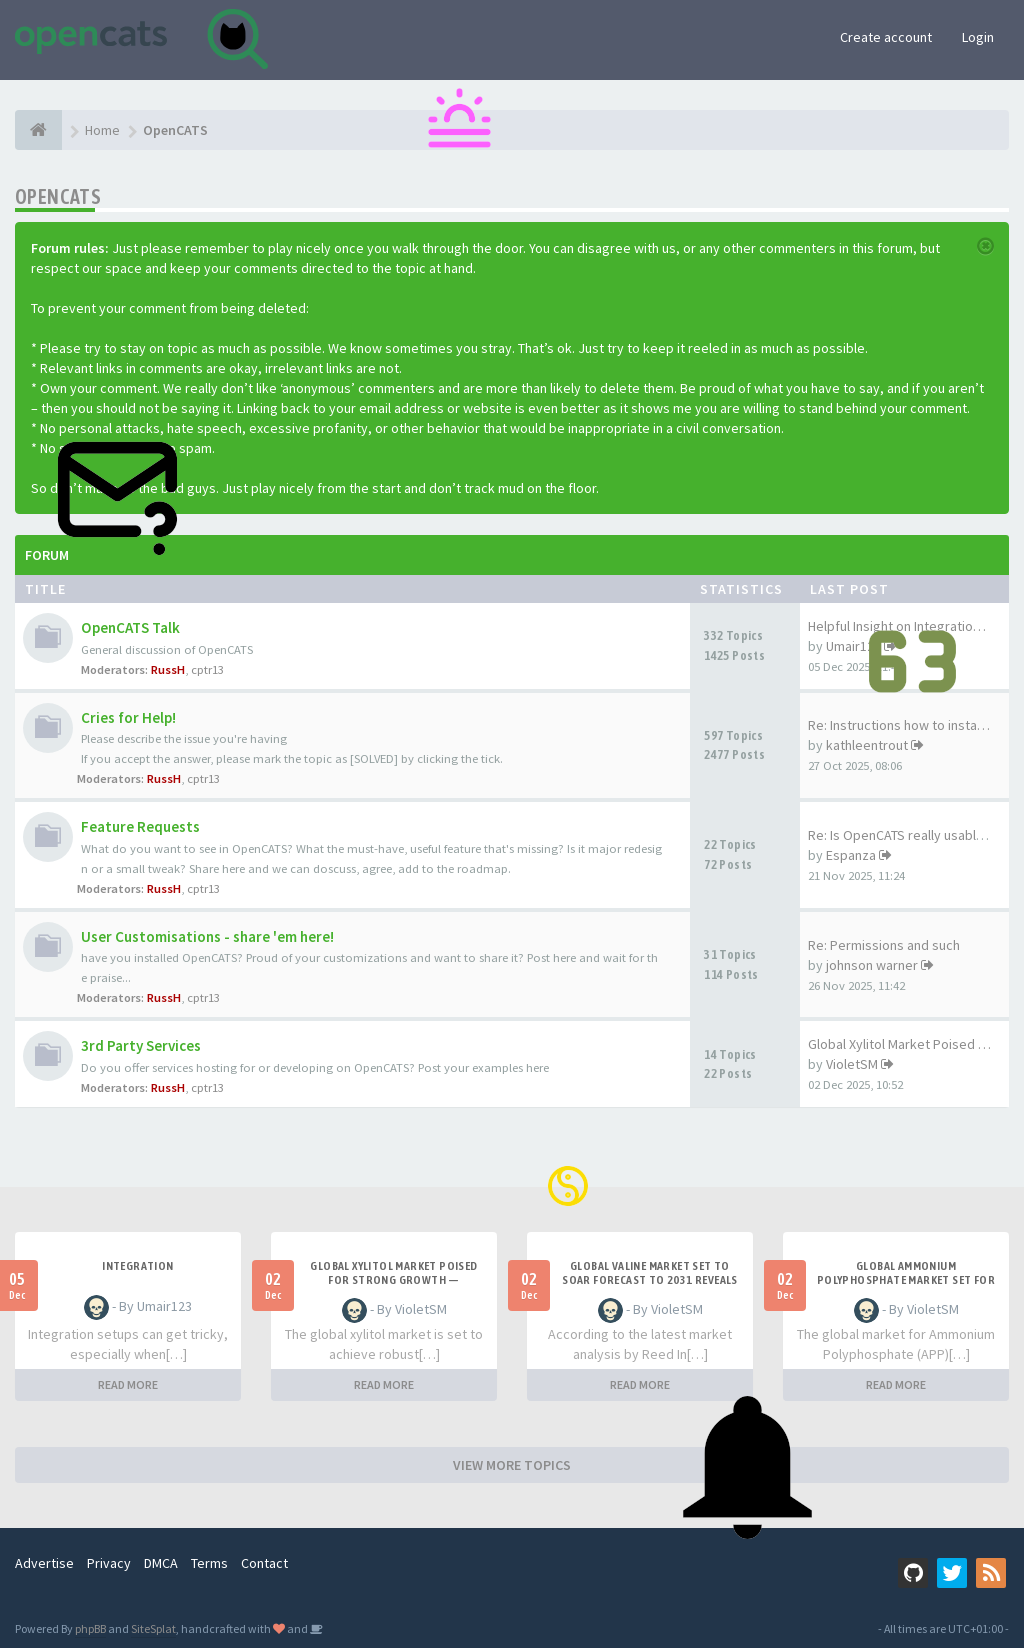 The width and height of the screenshot is (1024, 1648). What do you see at coordinates (912, 661) in the screenshot?
I see `displays the number 63 as a label or identifier` at bounding box center [912, 661].